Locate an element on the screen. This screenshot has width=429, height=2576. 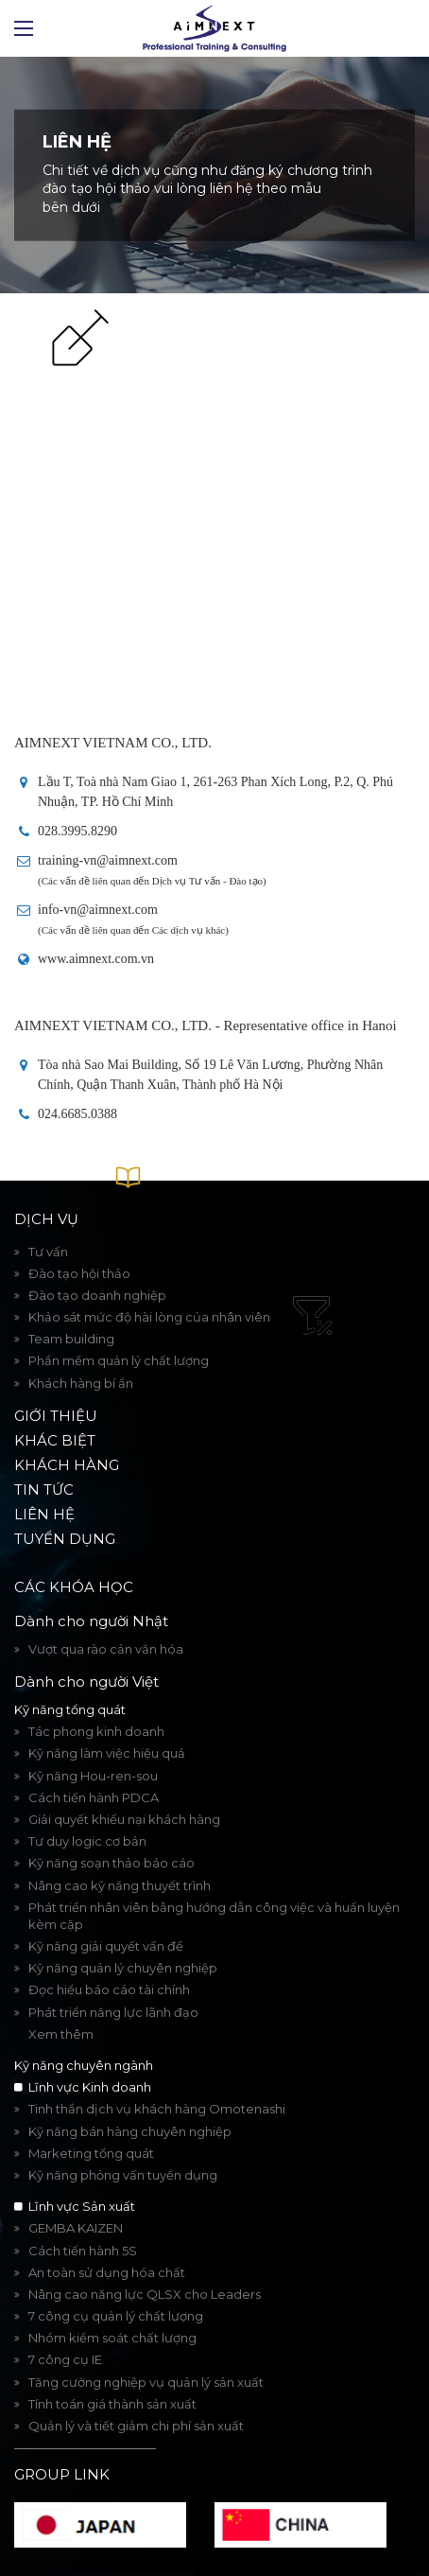
filter results by discounted items is located at coordinates (311, 1314).